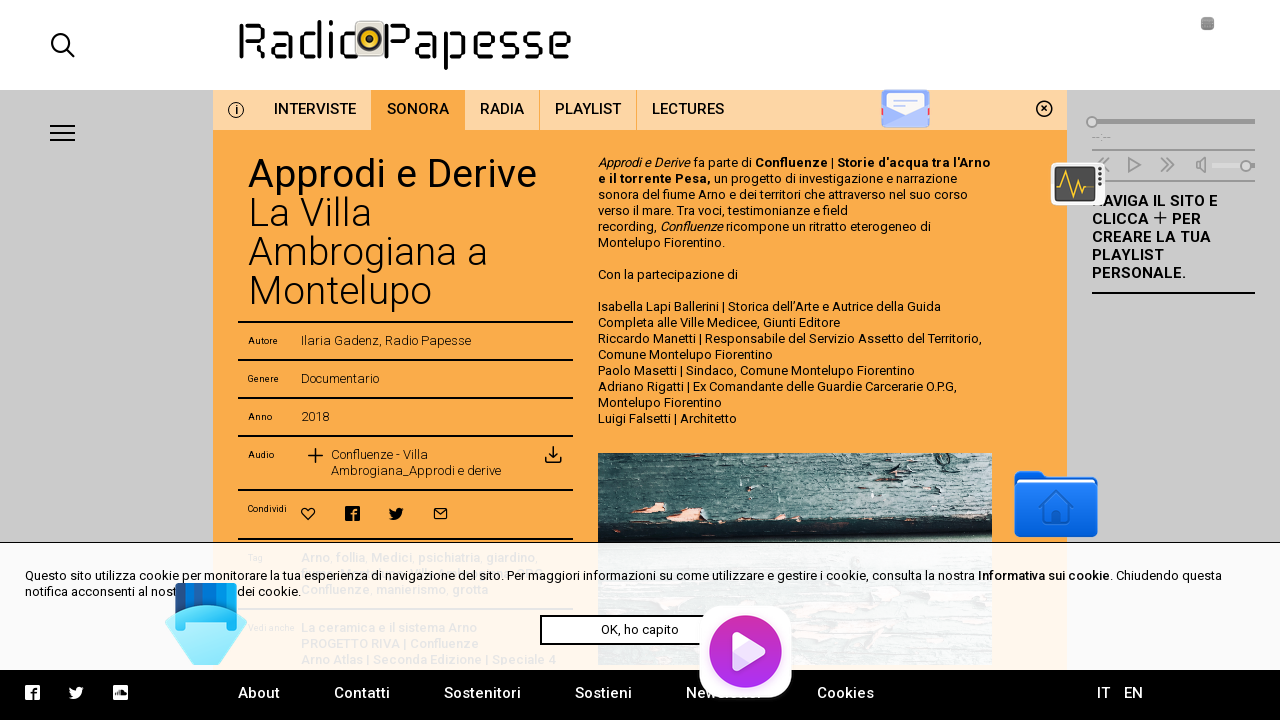 Image resolution: width=1280 pixels, height=720 pixels. I want to click on open your home folder, so click(1056, 504).